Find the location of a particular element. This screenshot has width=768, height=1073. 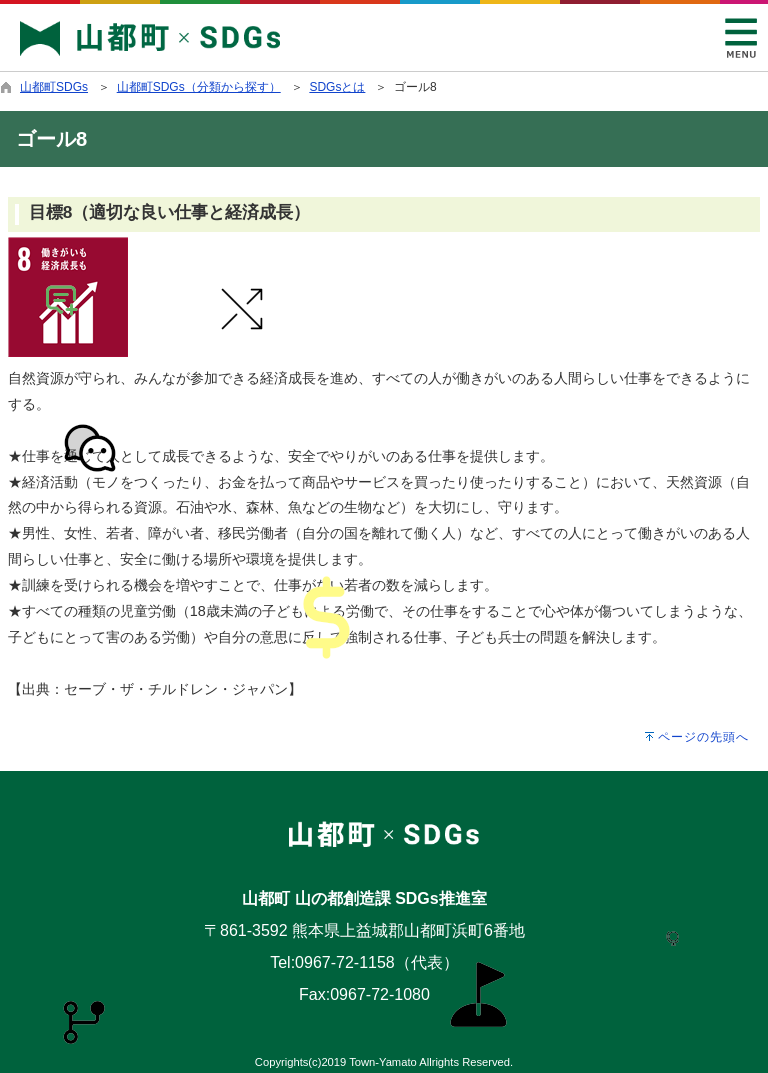

compose a new message is located at coordinates (61, 299).